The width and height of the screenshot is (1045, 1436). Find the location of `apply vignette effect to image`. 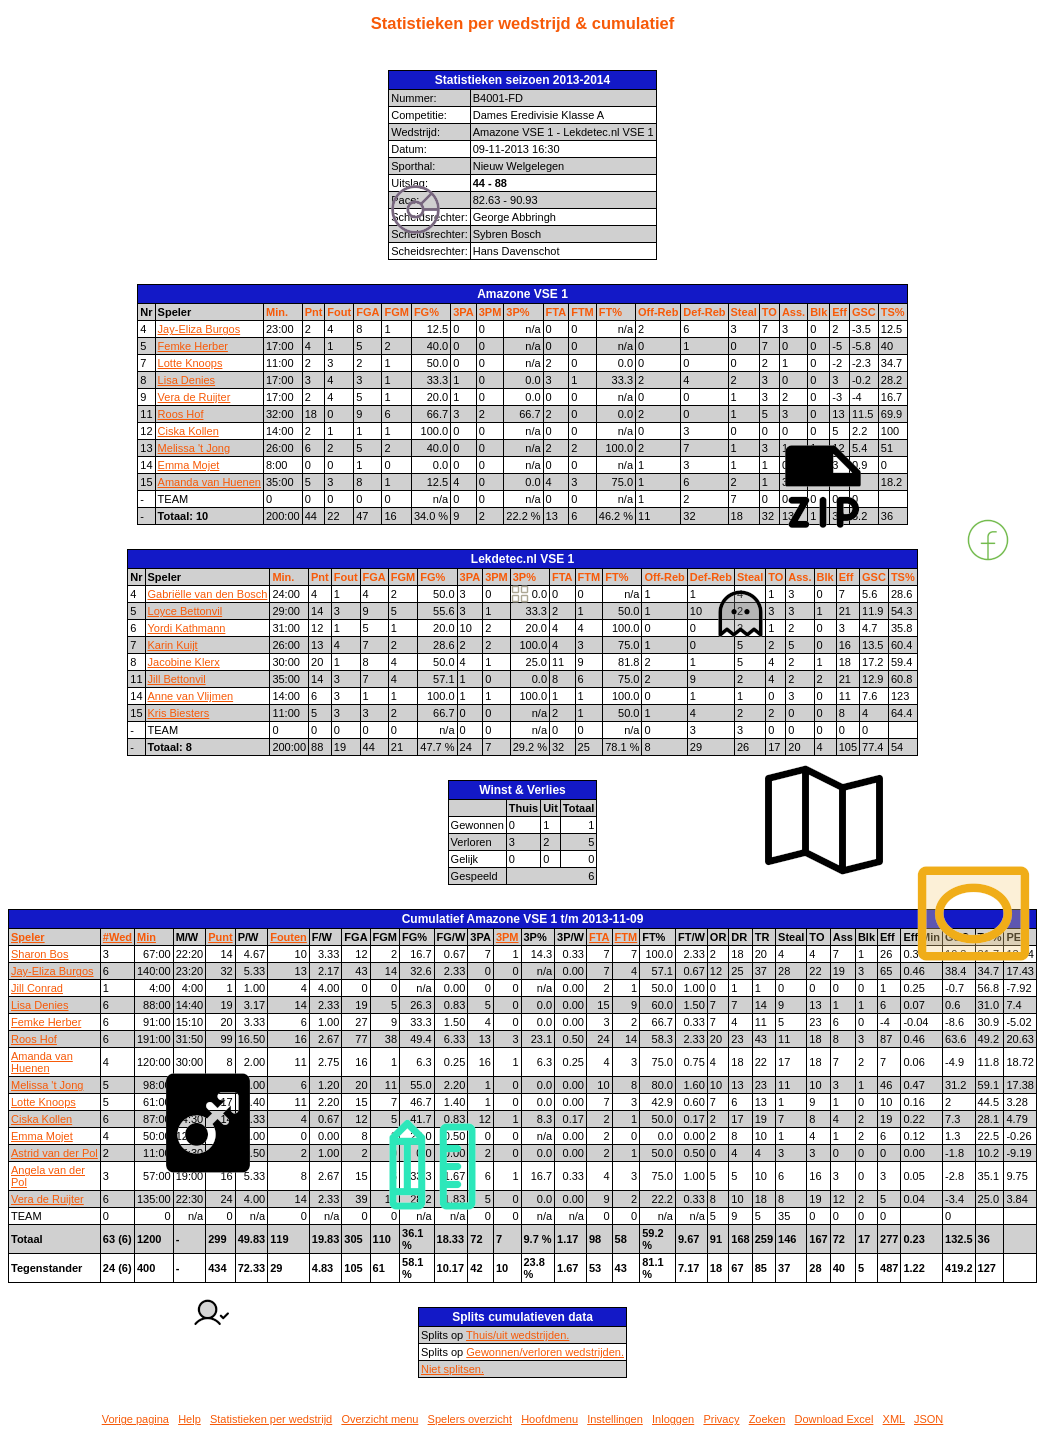

apply vignette effect to image is located at coordinates (973, 913).